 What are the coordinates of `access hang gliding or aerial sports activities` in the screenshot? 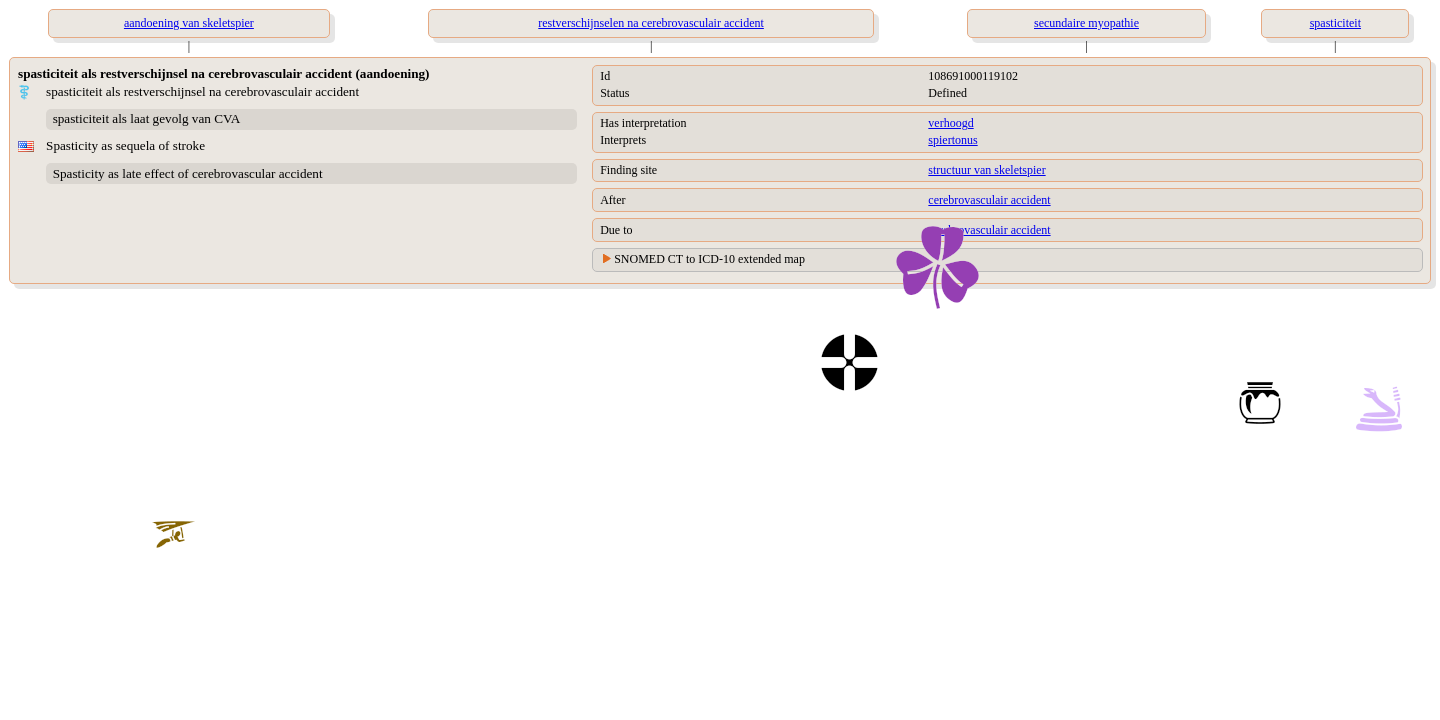 It's located at (173, 534).